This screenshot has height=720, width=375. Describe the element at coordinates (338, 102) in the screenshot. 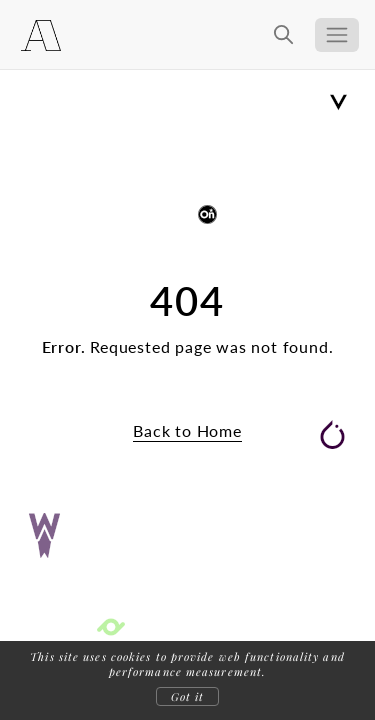

I see `vitess database clustering platform logo` at that location.